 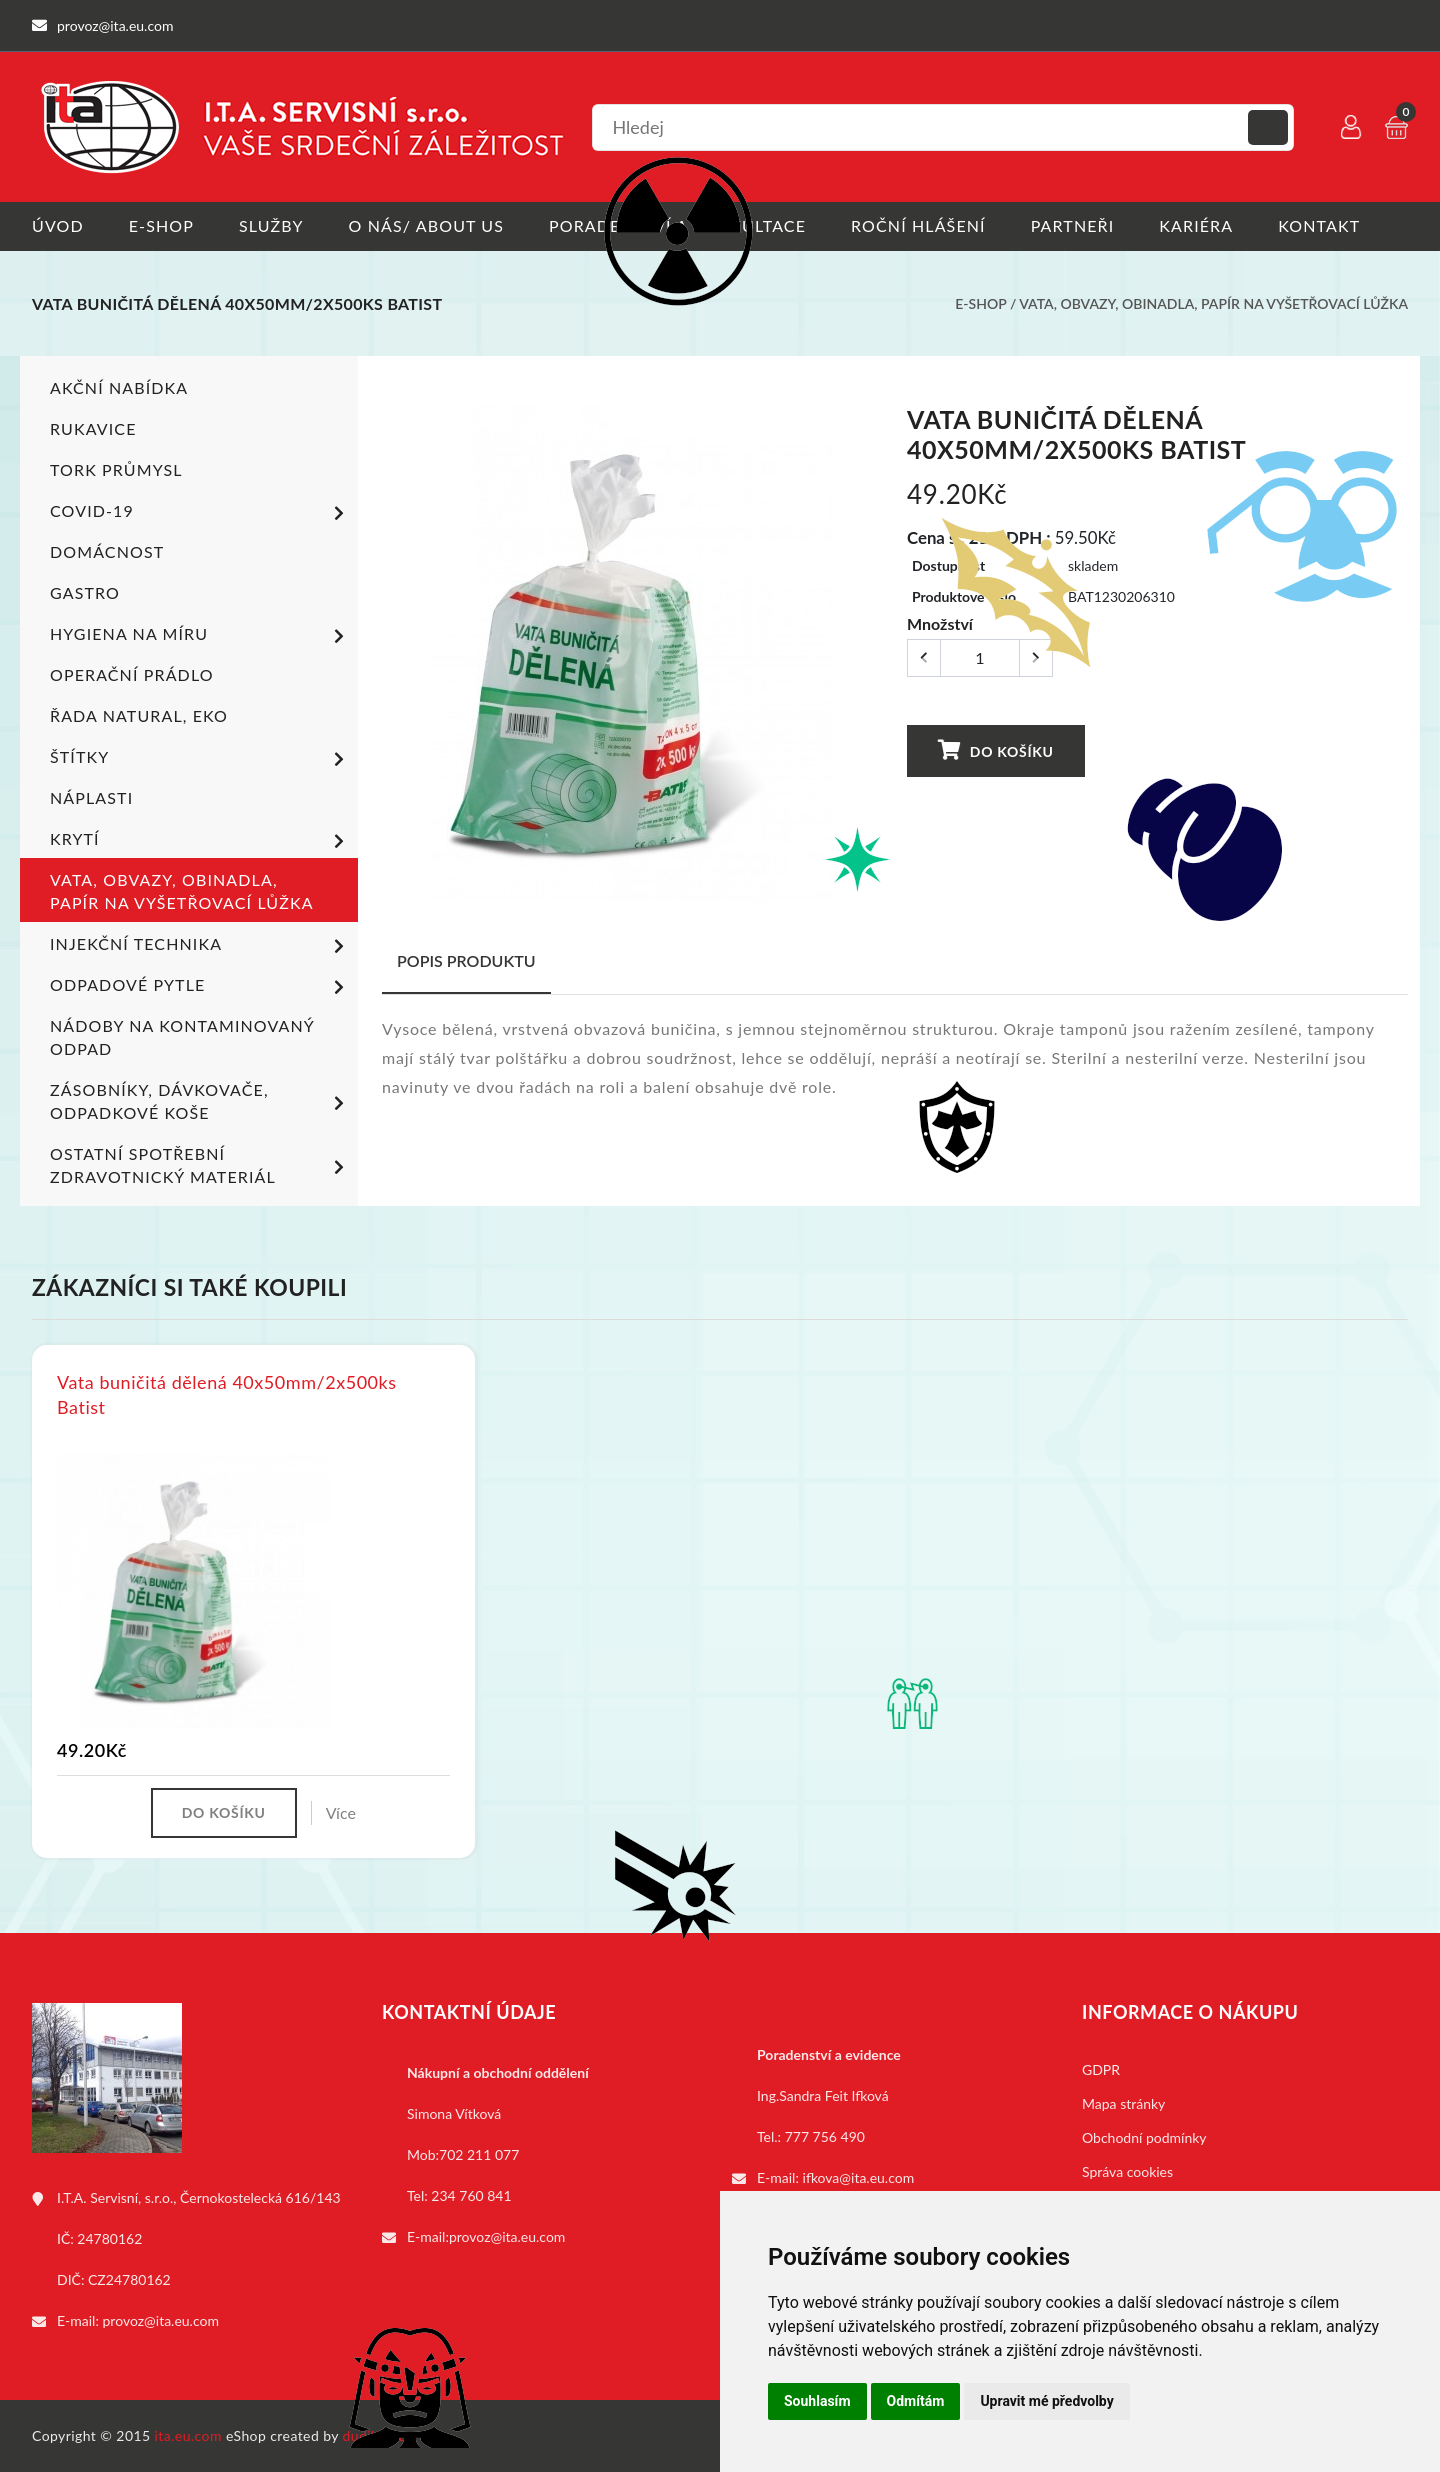 I want to click on indicates damage or injury status in a game, so click(x=1015, y=592).